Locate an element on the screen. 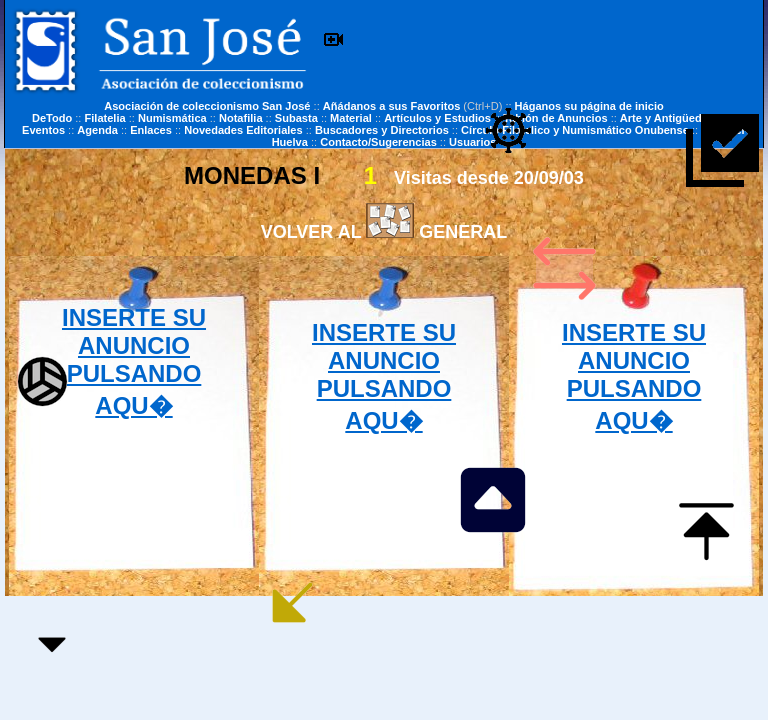 This screenshot has width=768, height=720. navigate to the bottom-left corner is located at coordinates (292, 602).